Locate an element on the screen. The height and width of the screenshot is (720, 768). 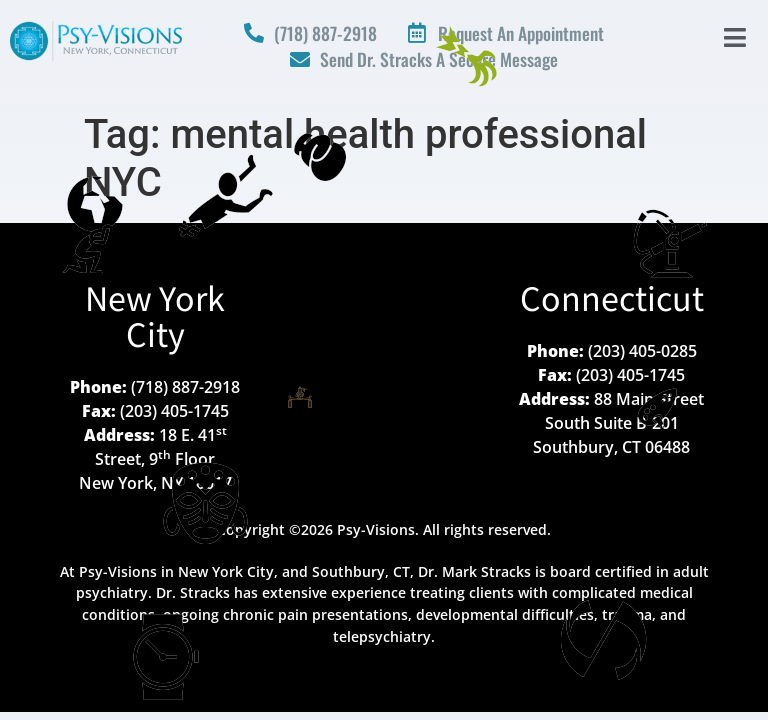
view world map or global content is located at coordinates (95, 224).